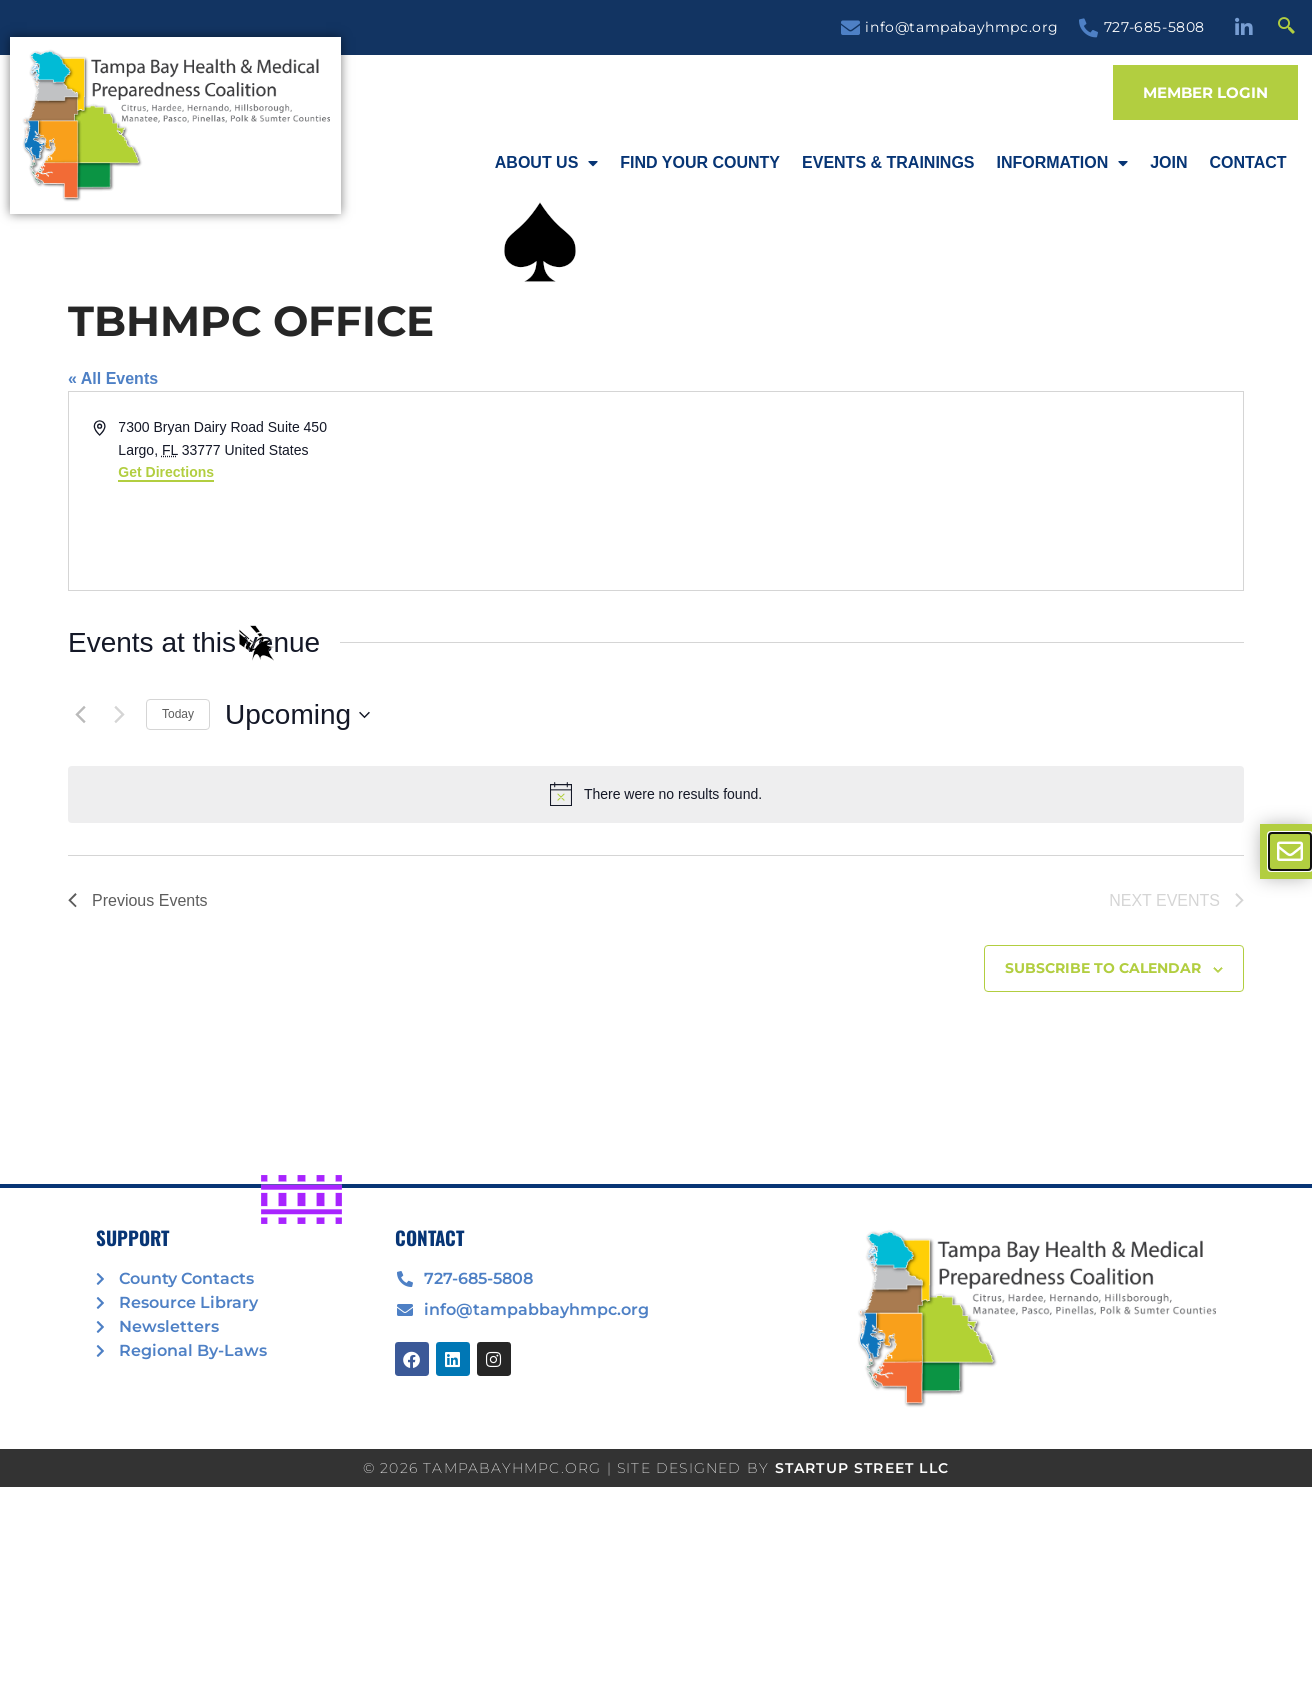 This screenshot has height=1703, width=1312. Describe the element at coordinates (256, 643) in the screenshot. I see `fire cannon or launch projectile` at that location.